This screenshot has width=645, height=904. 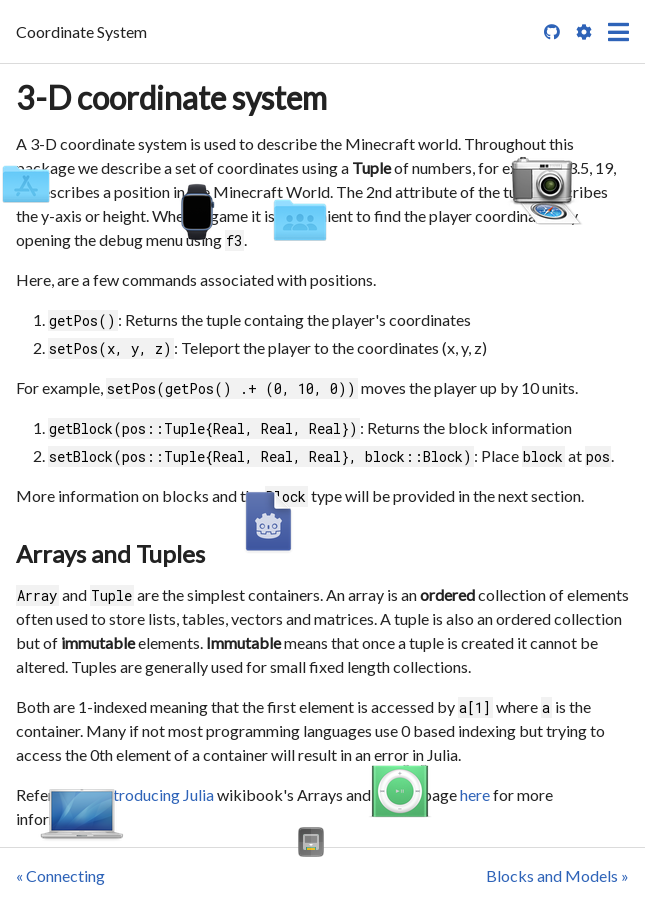 What do you see at coordinates (26, 184) in the screenshot?
I see `open the applications folder` at bounding box center [26, 184].